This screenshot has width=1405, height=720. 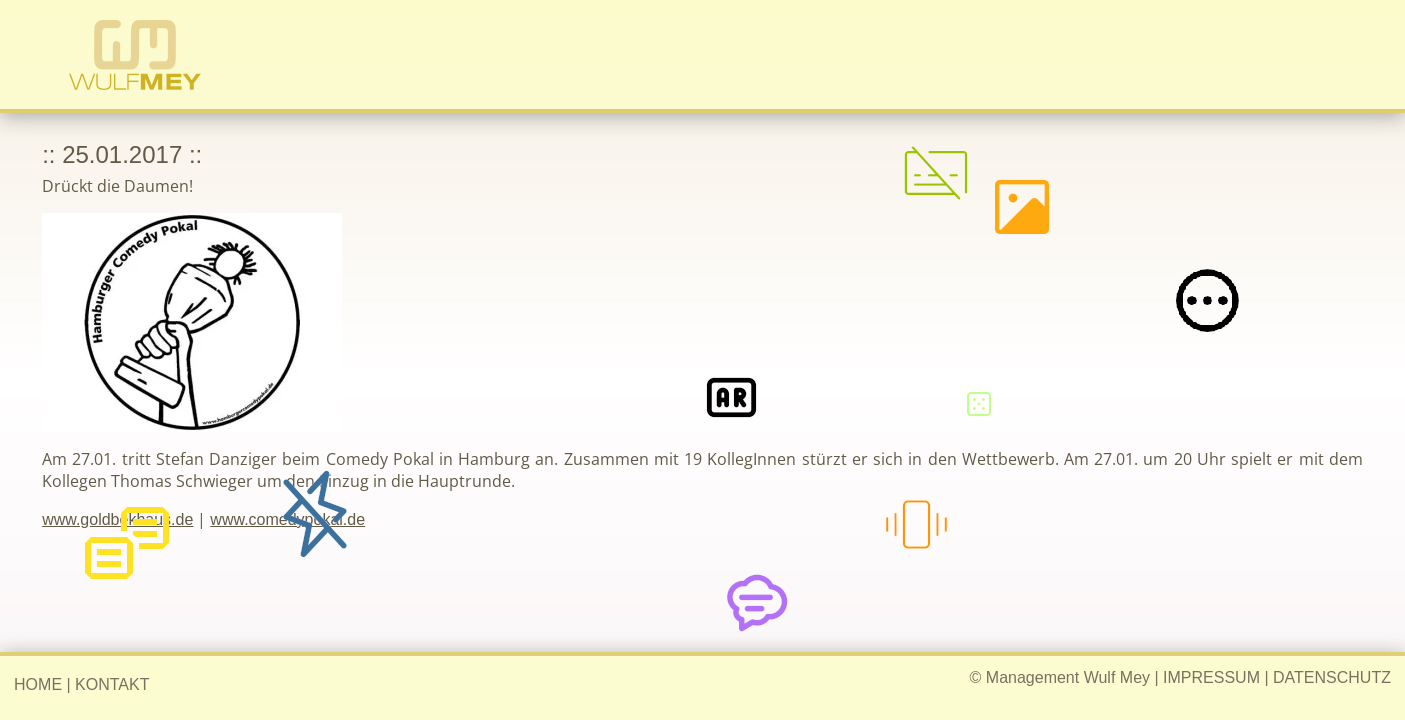 What do you see at coordinates (936, 173) in the screenshot?
I see `disable subtitles or closed captions` at bounding box center [936, 173].